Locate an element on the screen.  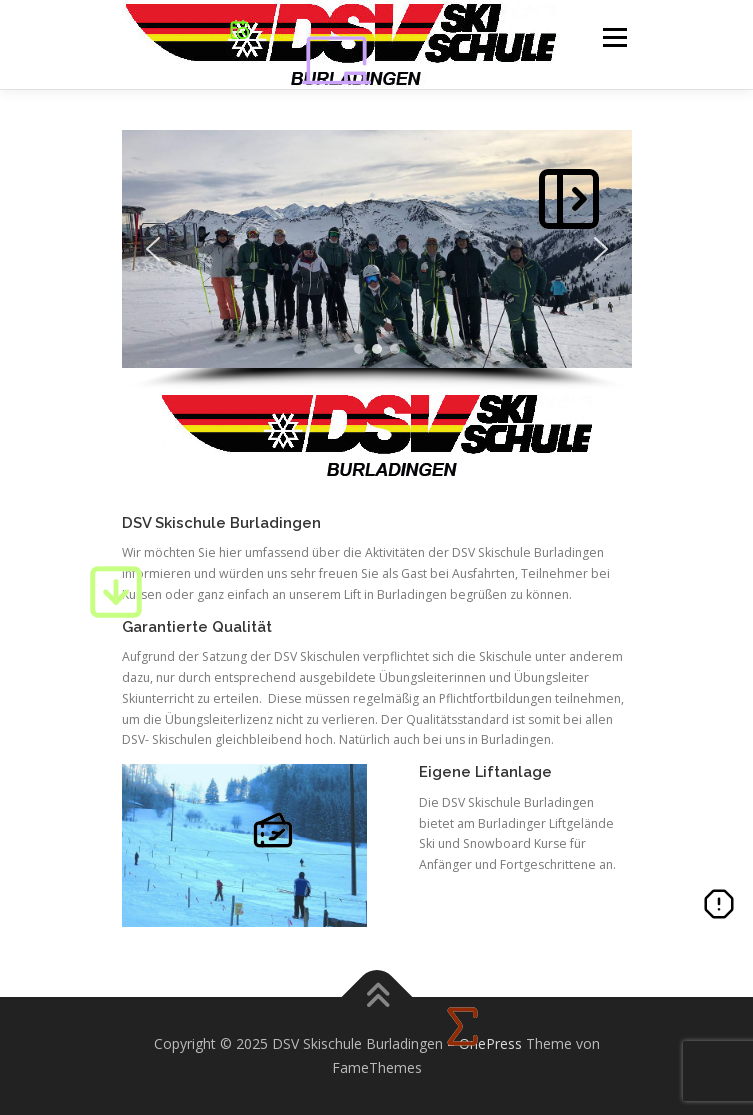
open whiteboard or presentation mode is located at coordinates (336, 61).